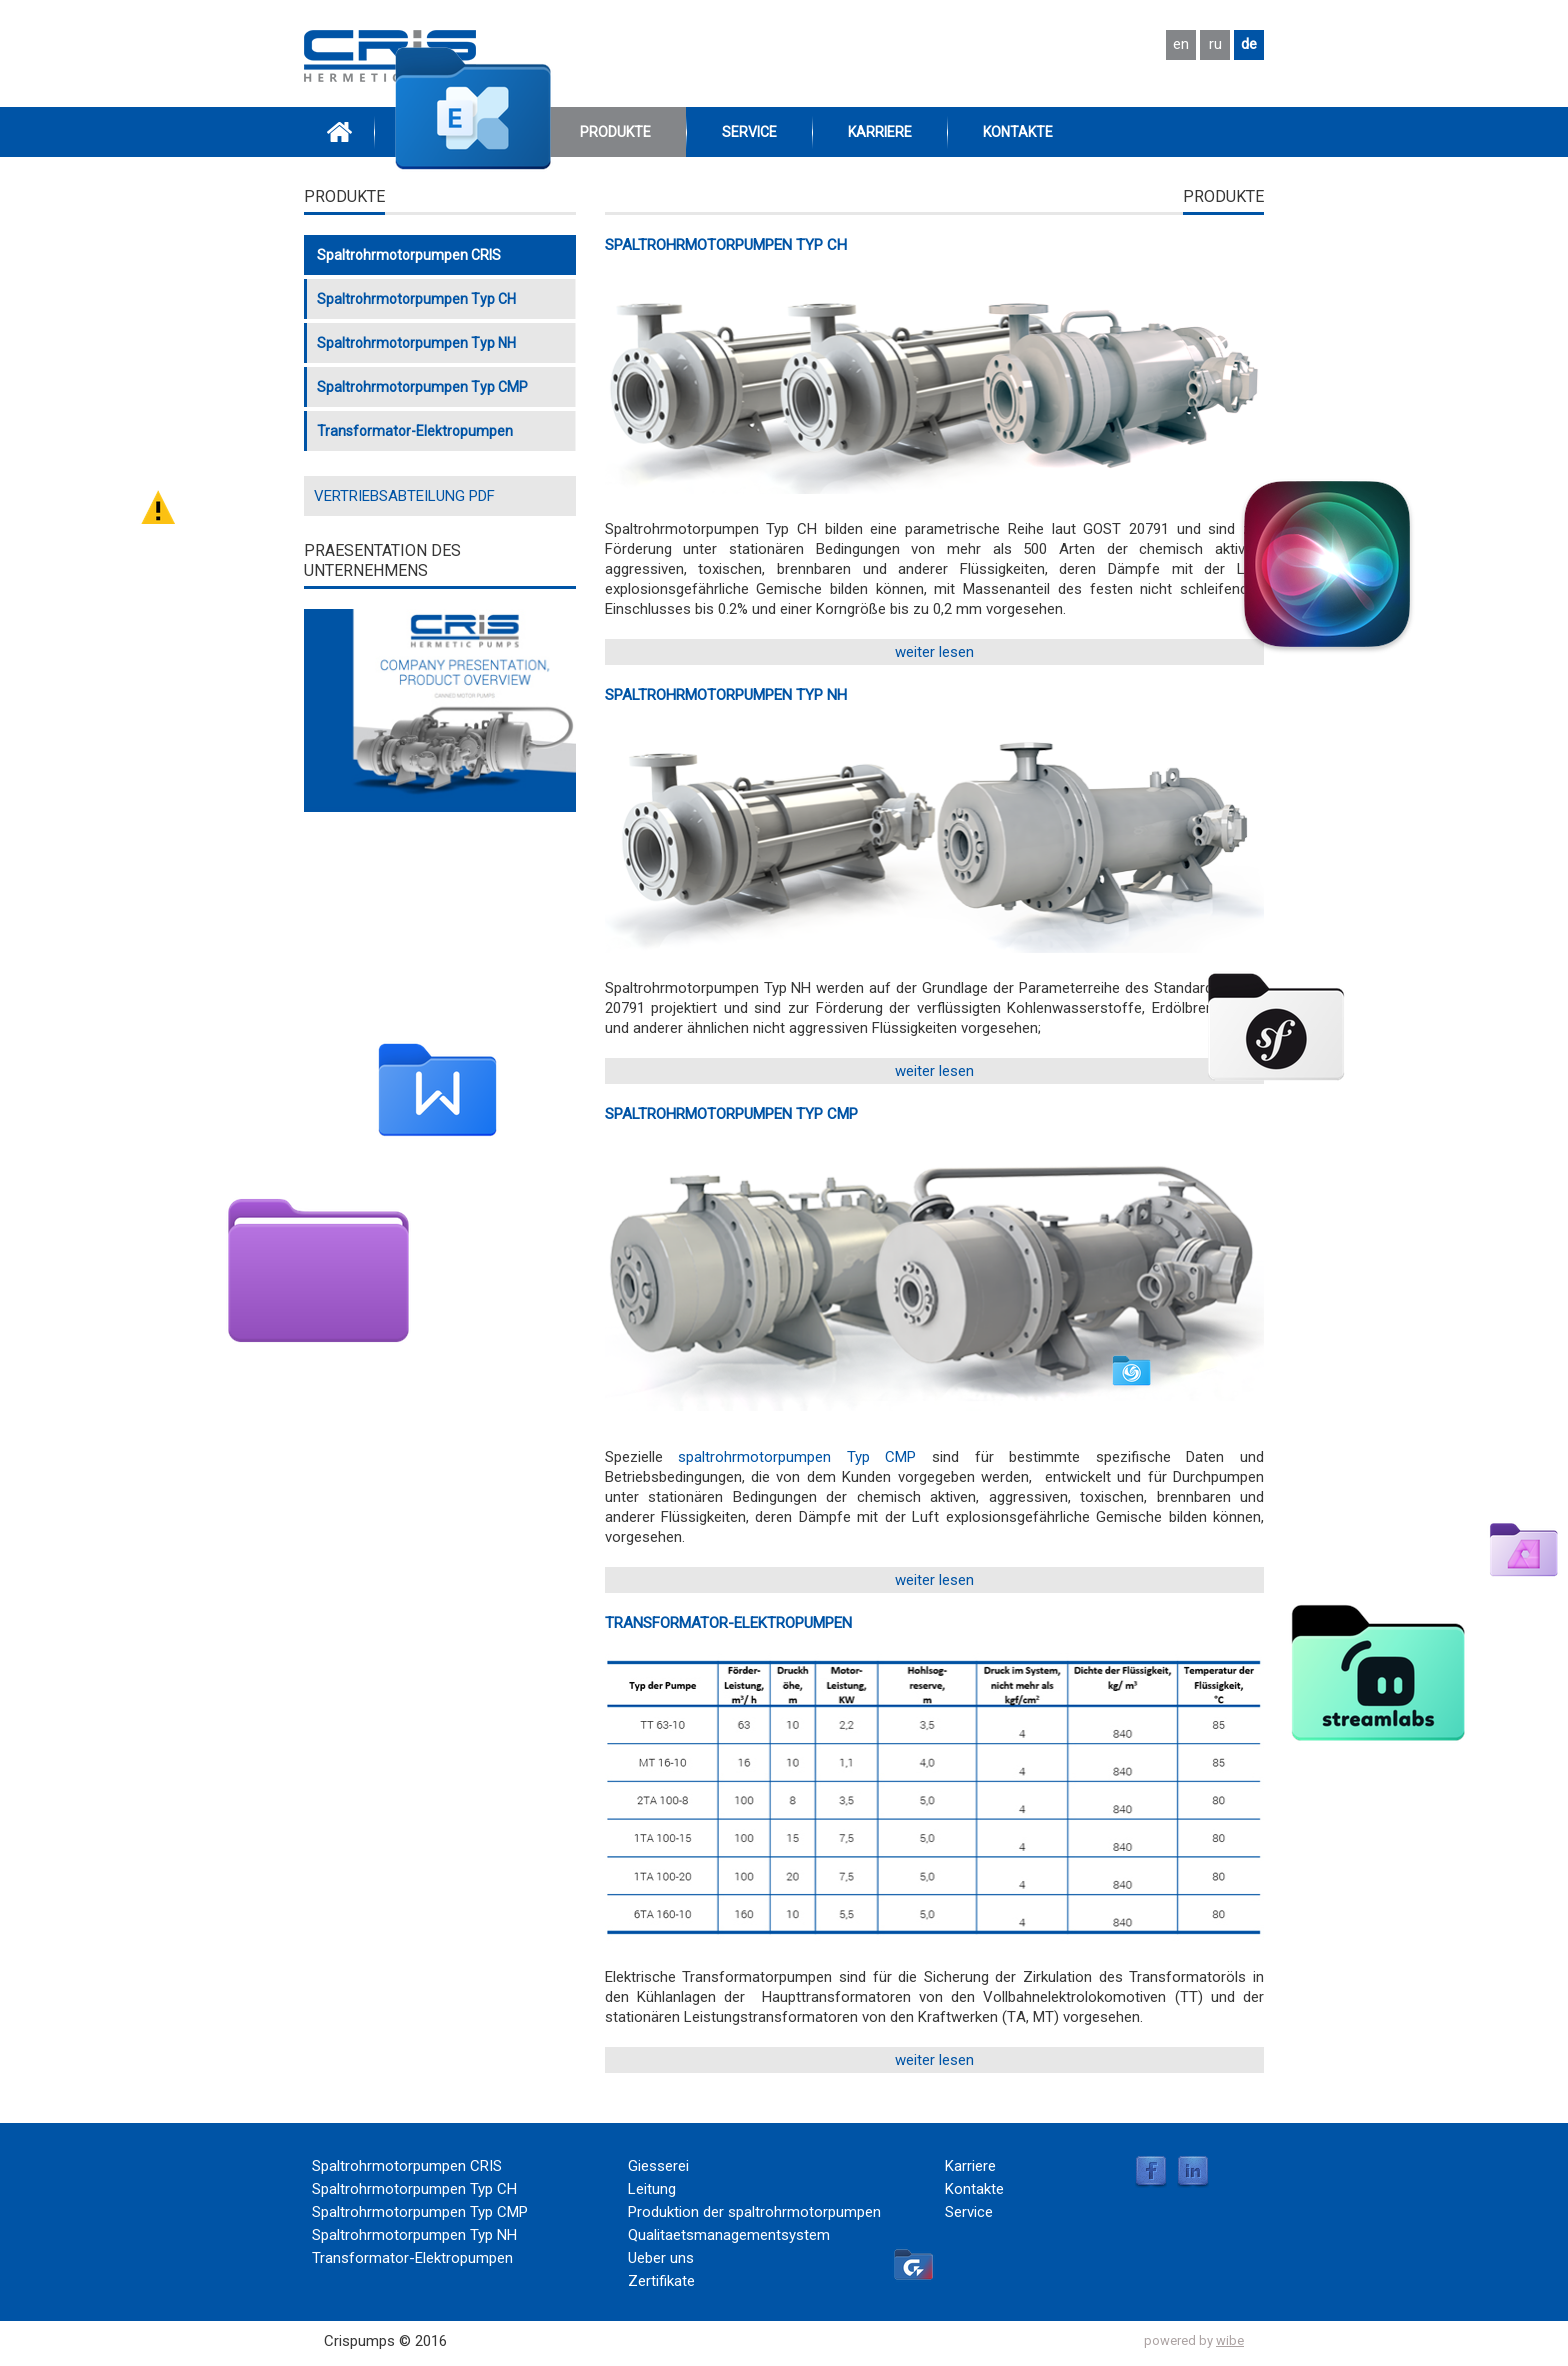 The height and width of the screenshot is (2366, 1568). What do you see at coordinates (1523, 1551) in the screenshot?
I see `open affinity photo project files folder` at bounding box center [1523, 1551].